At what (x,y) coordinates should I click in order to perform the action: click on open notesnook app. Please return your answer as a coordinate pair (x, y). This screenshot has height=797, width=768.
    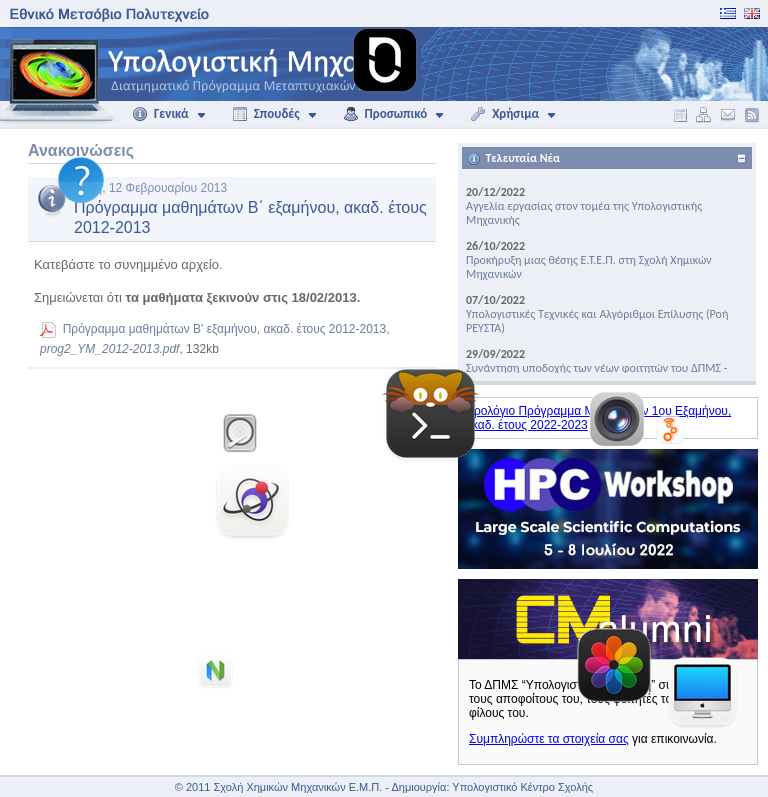
    Looking at the image, I should click on (385, 60).